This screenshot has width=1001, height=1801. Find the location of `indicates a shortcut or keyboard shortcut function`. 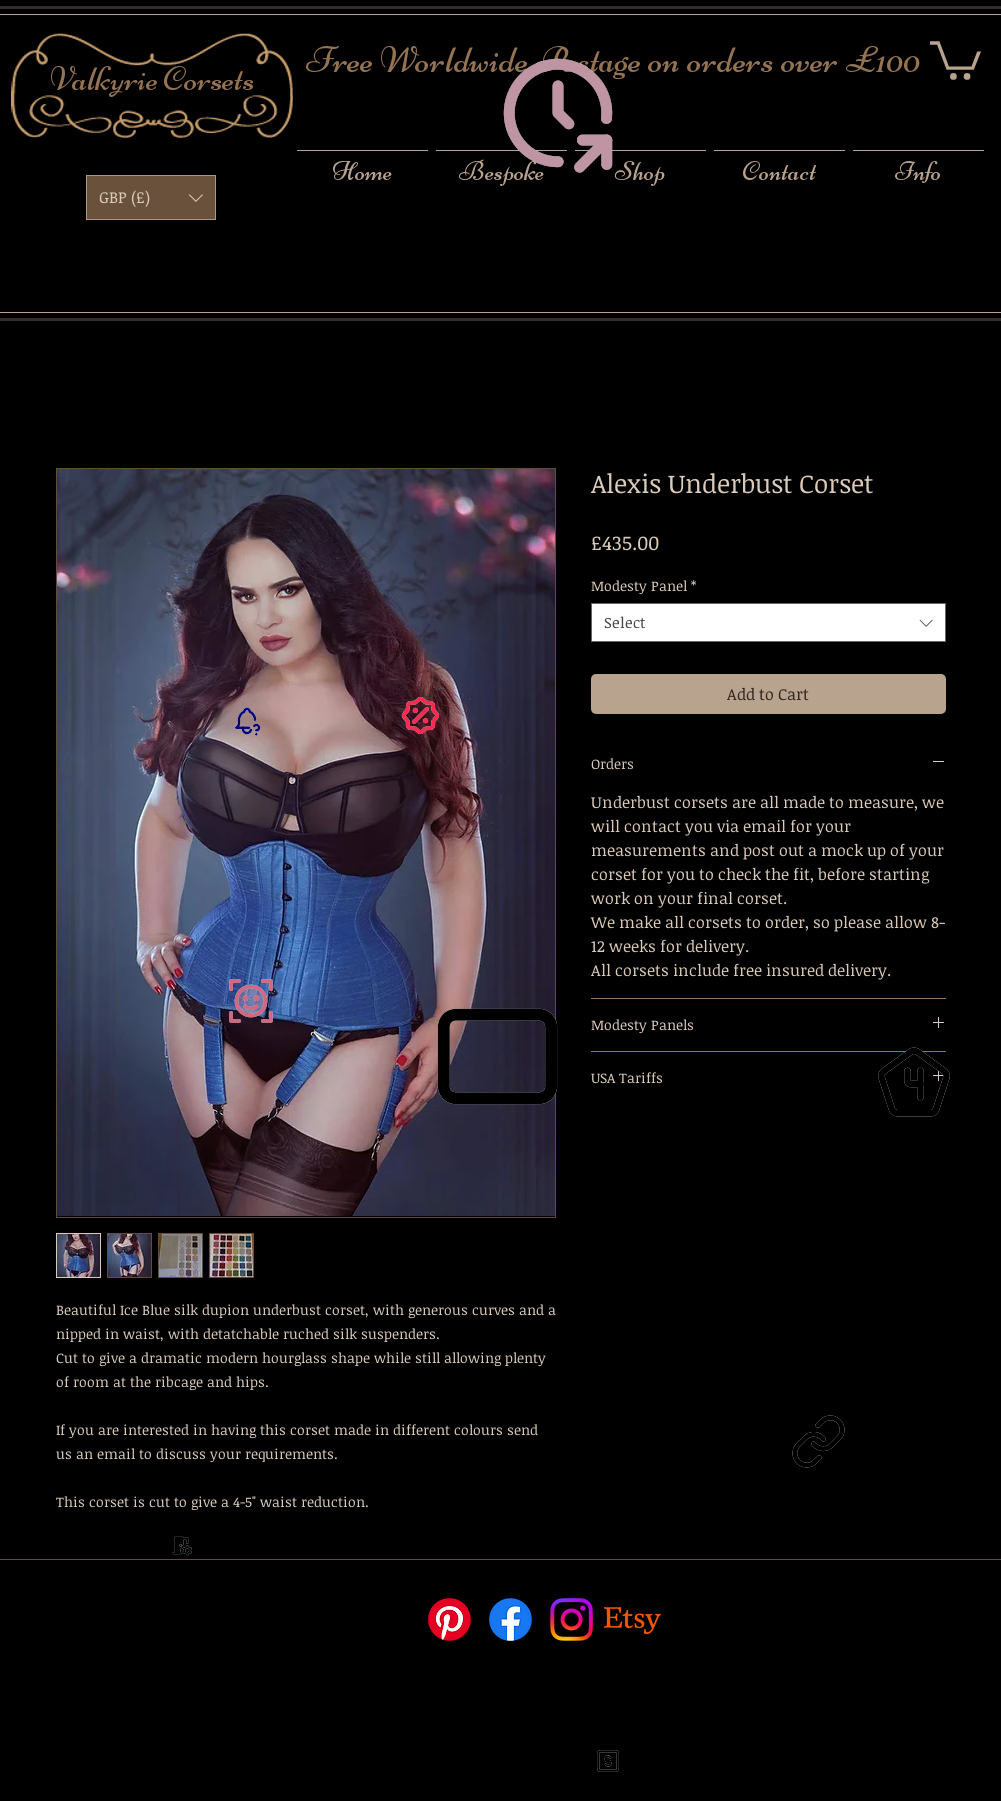

indicates a shortcut or keyboard shortcut function is located at coordinates (608, 1761).